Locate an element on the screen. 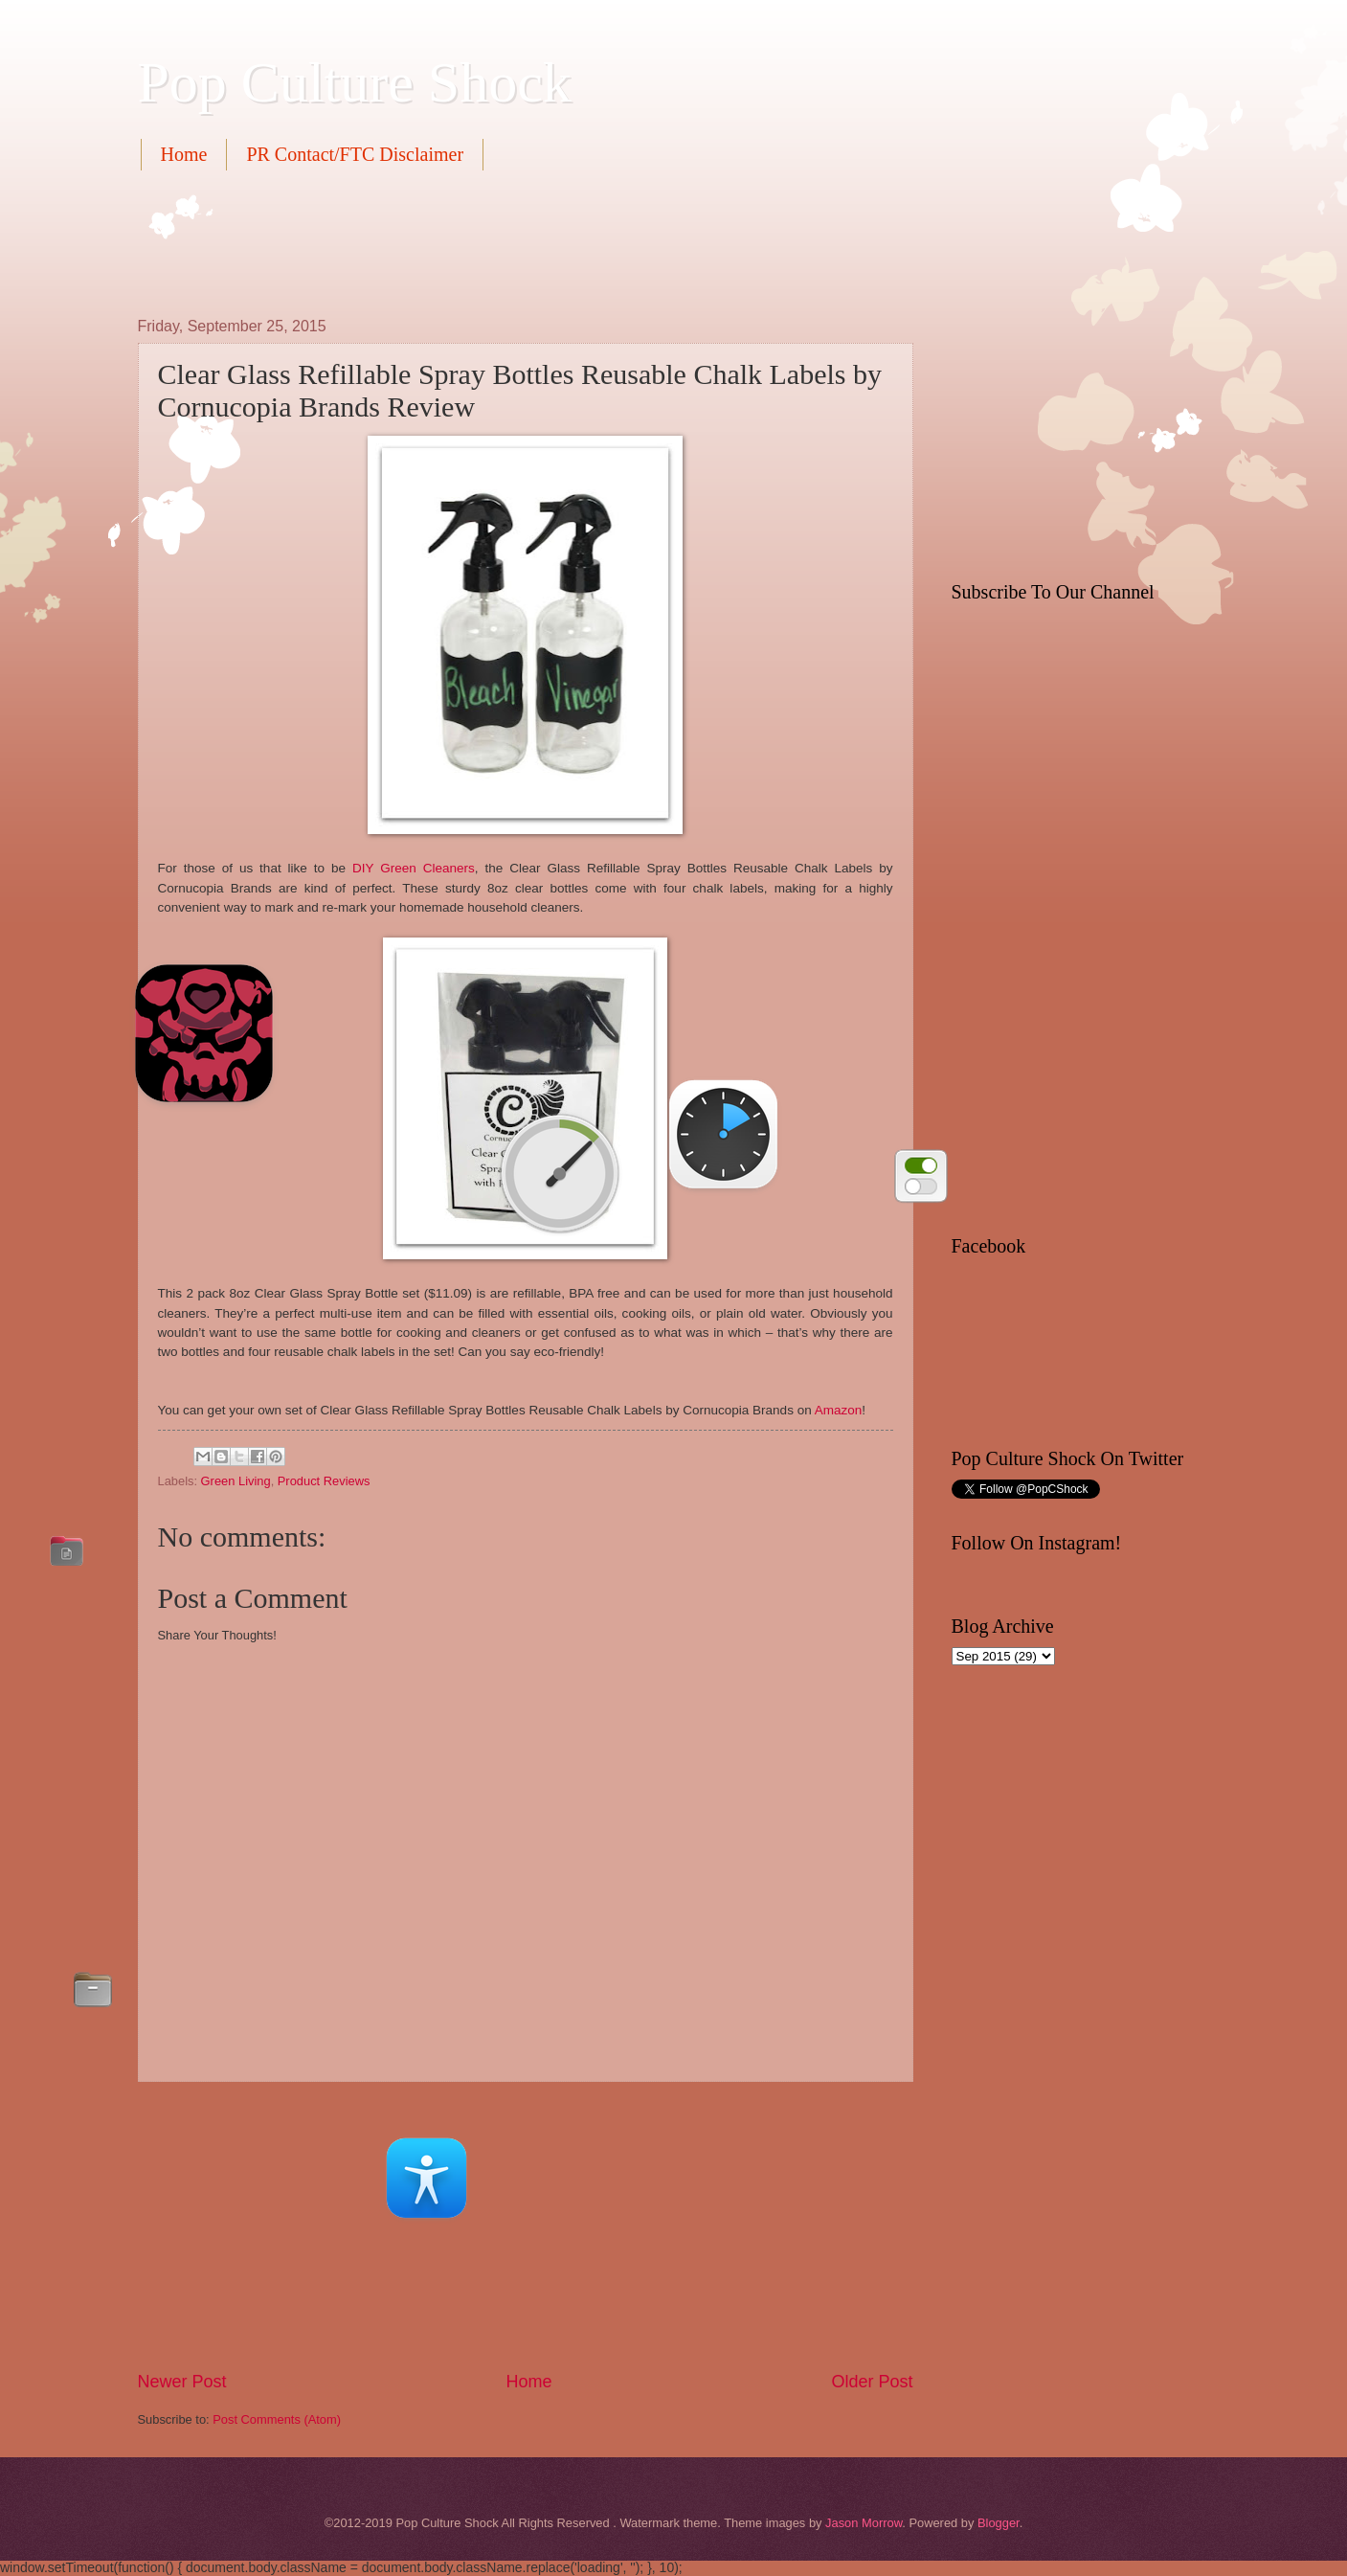 The height and width of the screenshot is (2576, 1347). open sysprof system profiler application is located at coordinates (559, 1173).